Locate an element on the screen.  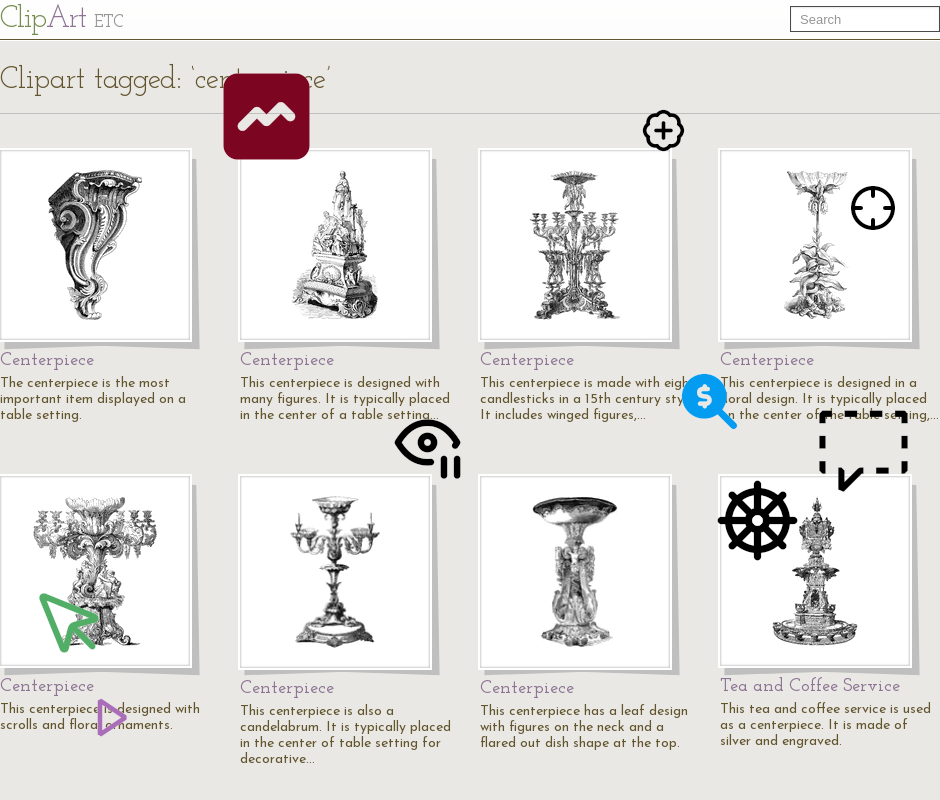
search for pricing or cost information is located at coordinates (709, 401).